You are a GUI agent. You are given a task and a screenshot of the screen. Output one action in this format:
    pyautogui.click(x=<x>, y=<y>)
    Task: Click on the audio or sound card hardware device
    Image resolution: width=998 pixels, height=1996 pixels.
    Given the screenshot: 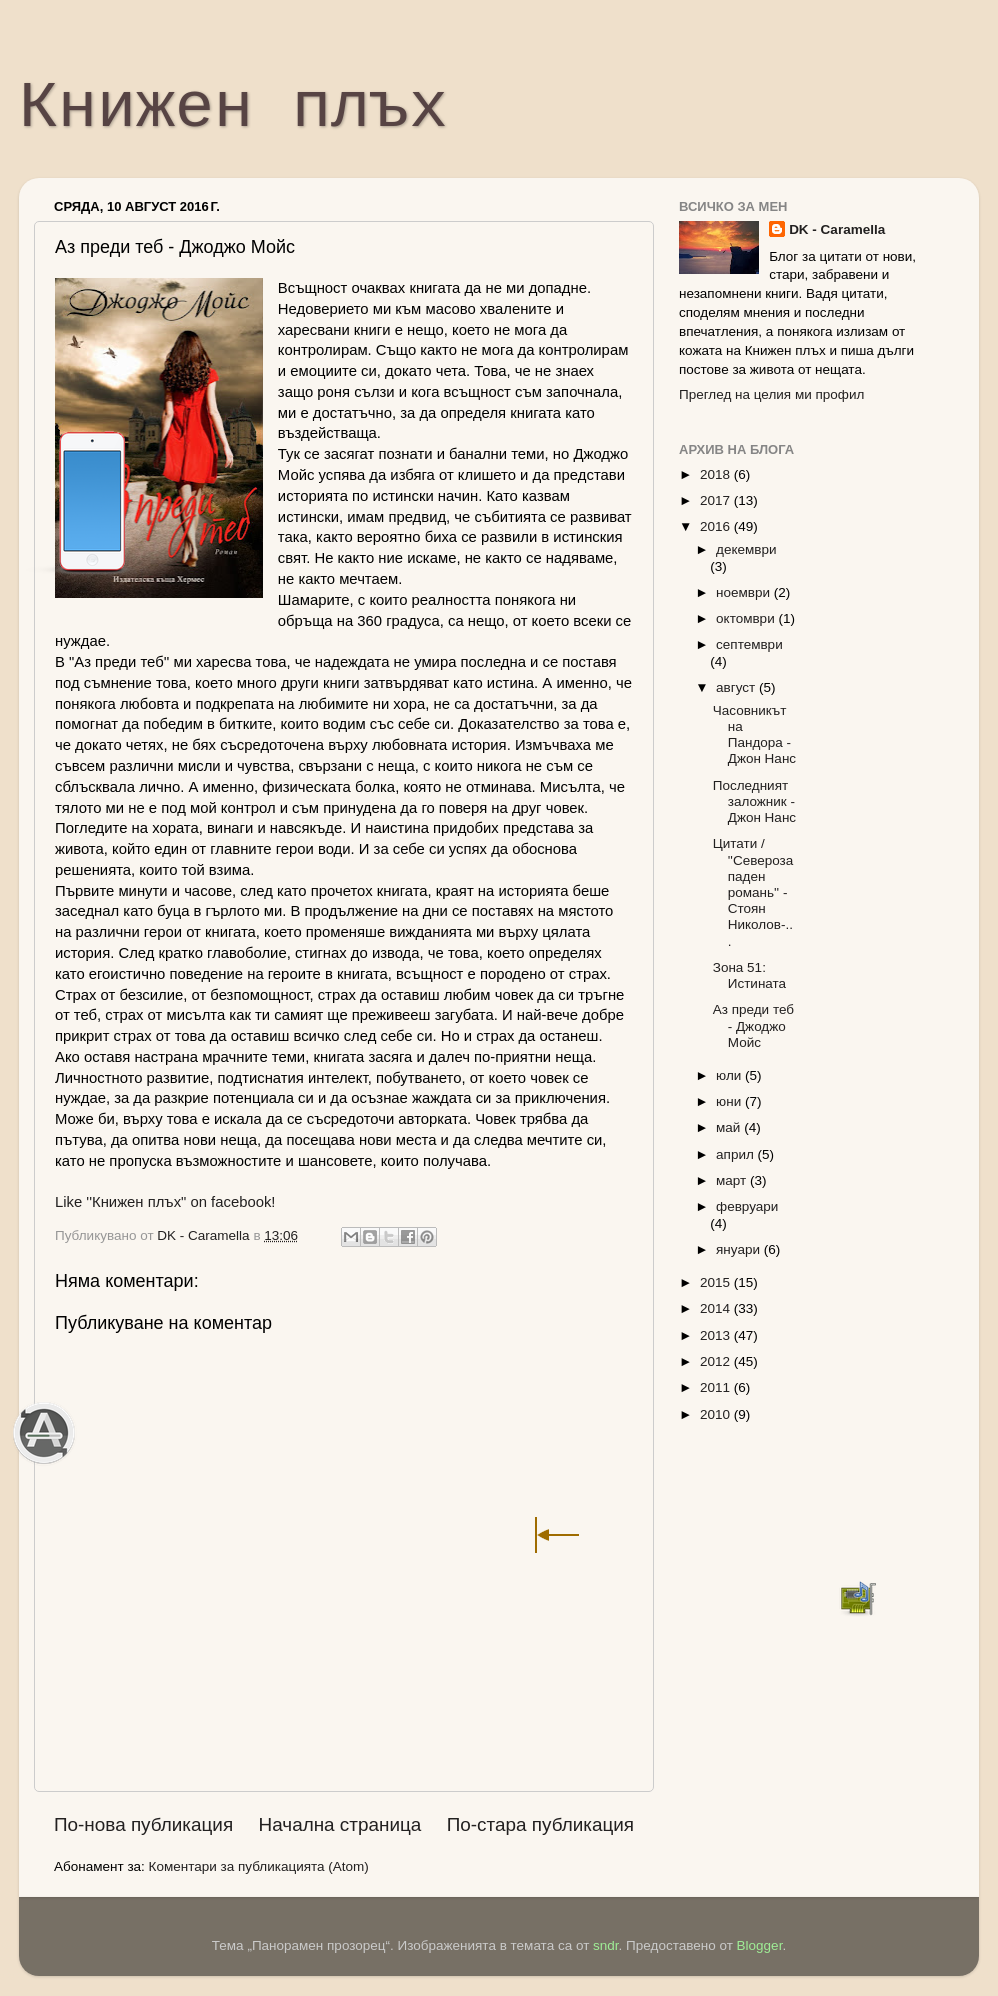 What is the action you would take?
    pyautogui.click(x=857, y=1598)
    